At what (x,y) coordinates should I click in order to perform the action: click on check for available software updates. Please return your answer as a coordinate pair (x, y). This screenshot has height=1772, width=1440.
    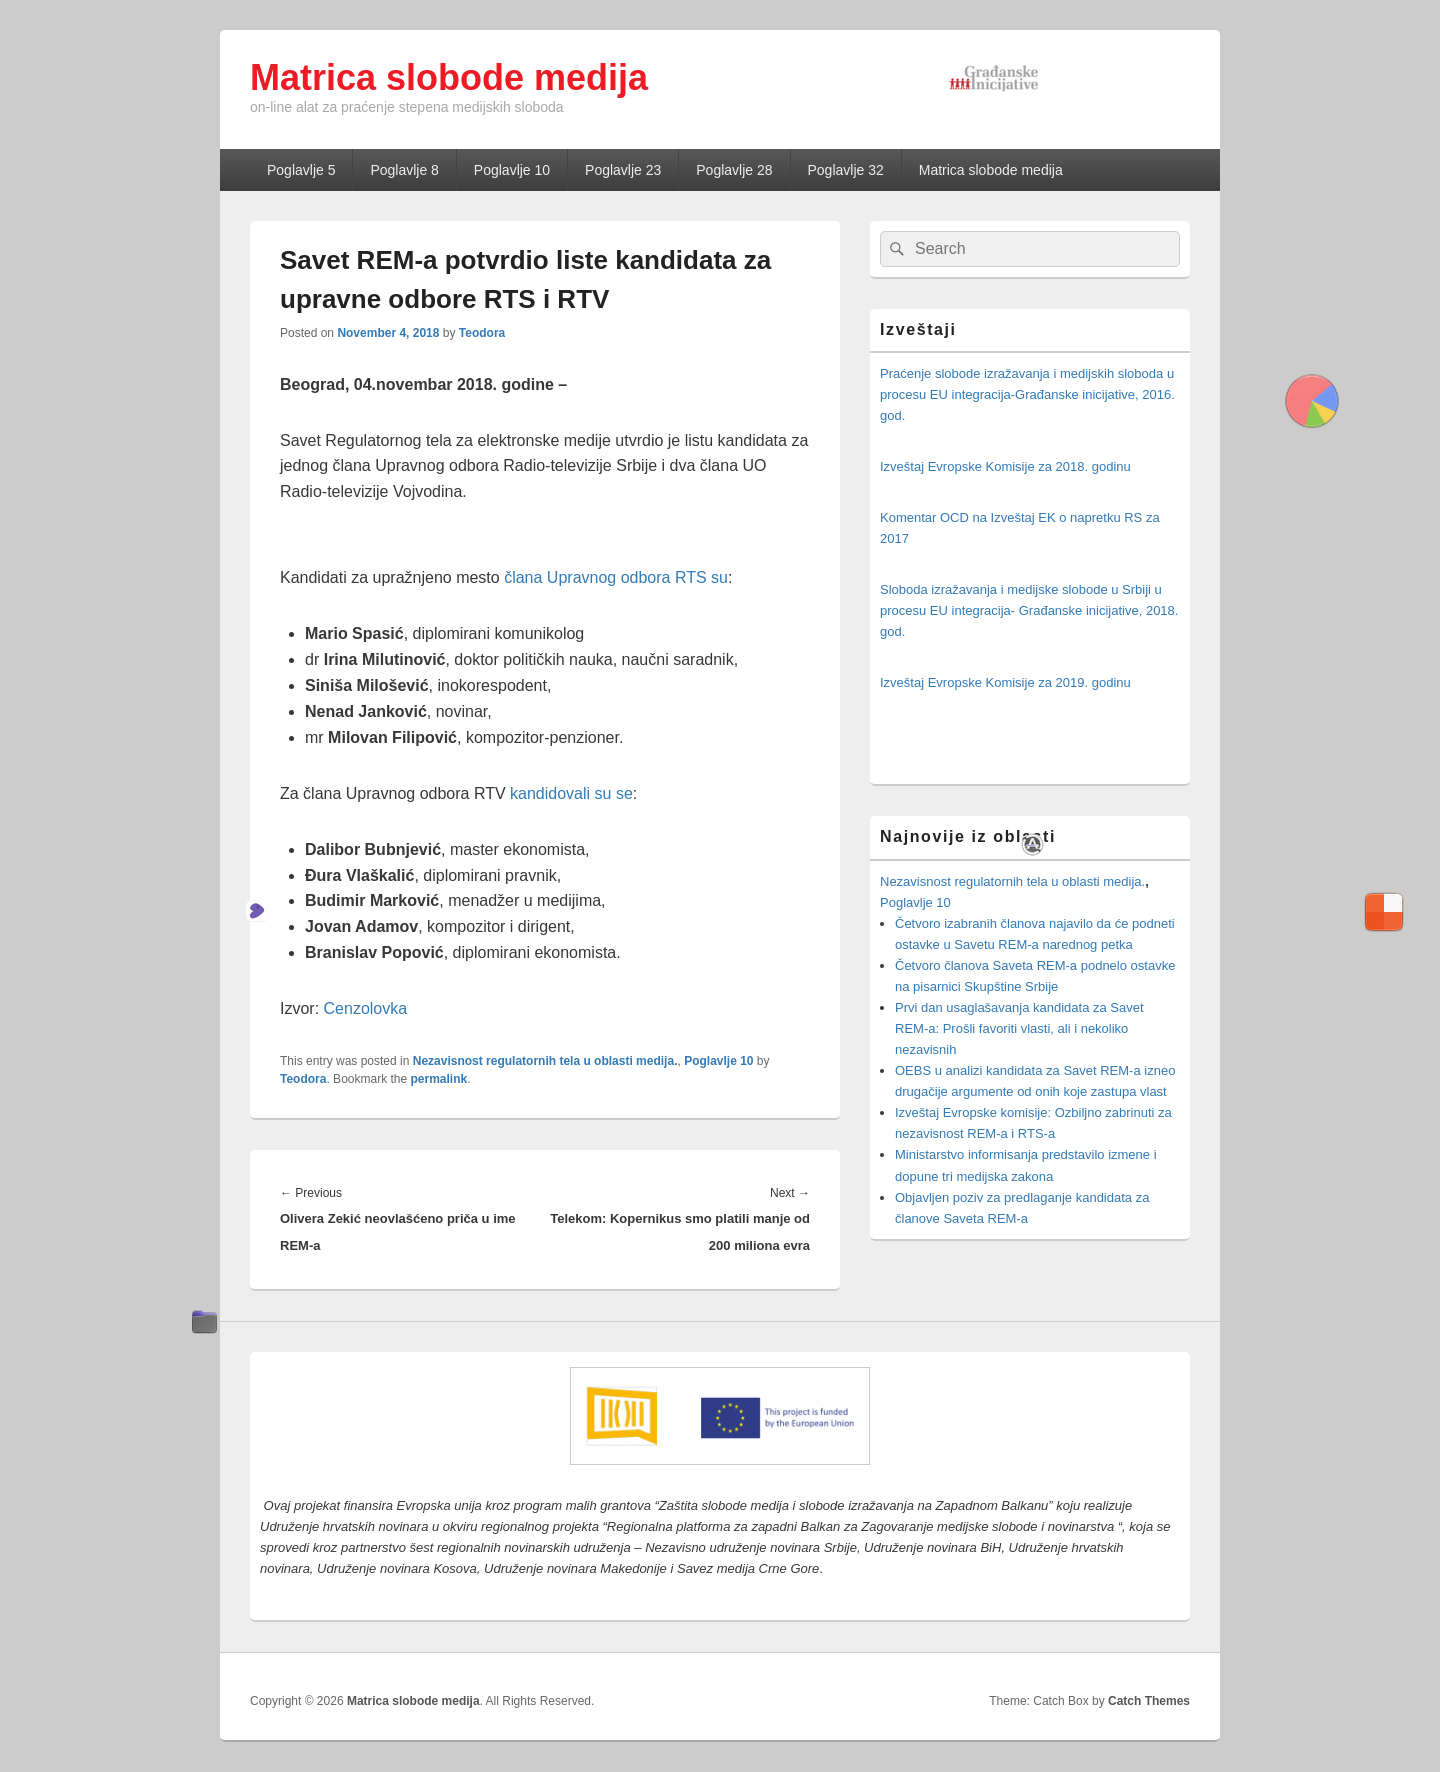
    Looking at the image, I should click on (1032, 844).